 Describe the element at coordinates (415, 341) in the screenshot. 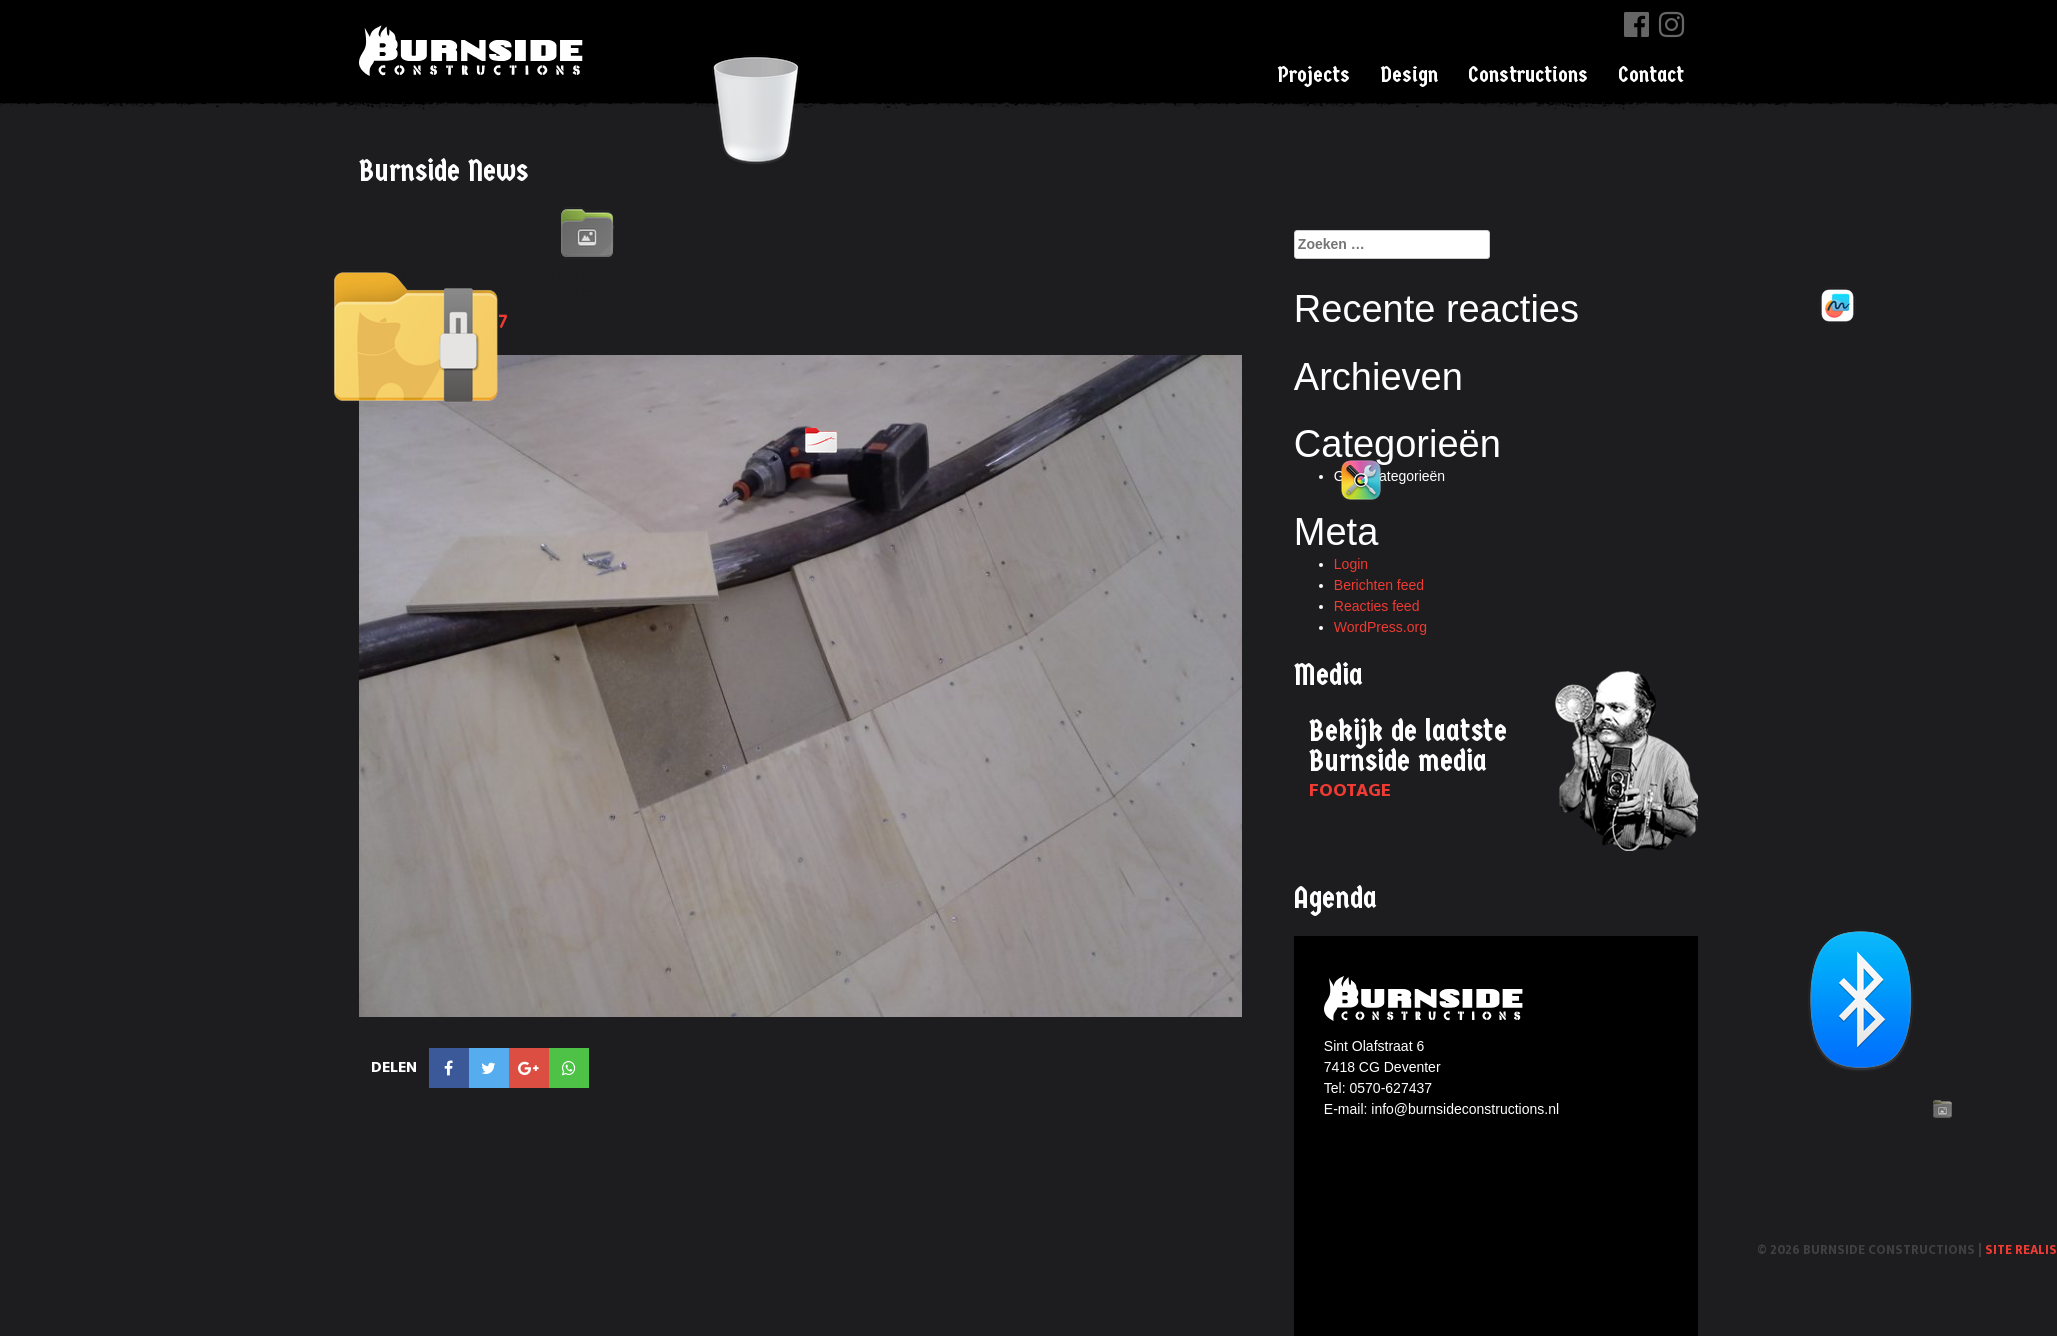

I see `folder containing nanazip compressed archives` at that location.